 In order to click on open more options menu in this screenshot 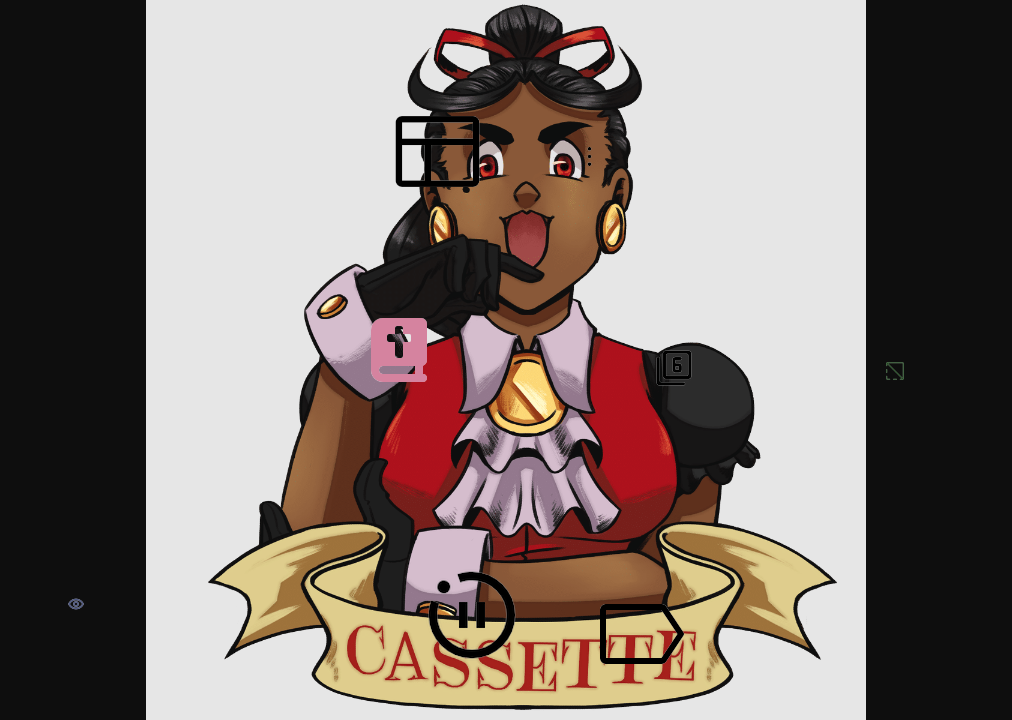, I will do `click(589, 156)`.